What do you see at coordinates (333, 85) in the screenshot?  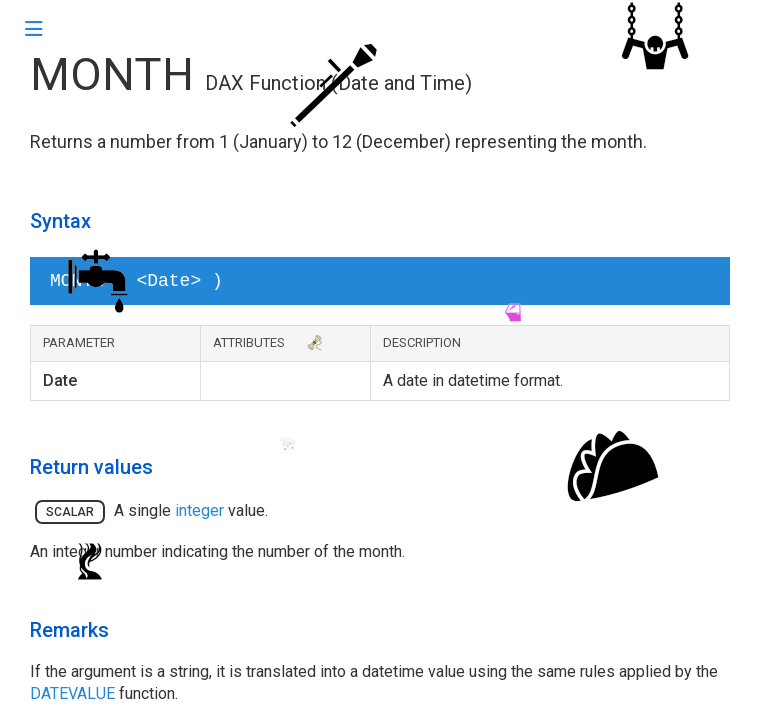 I see `select anti-tank weapon` at bounding box center [333, 85].